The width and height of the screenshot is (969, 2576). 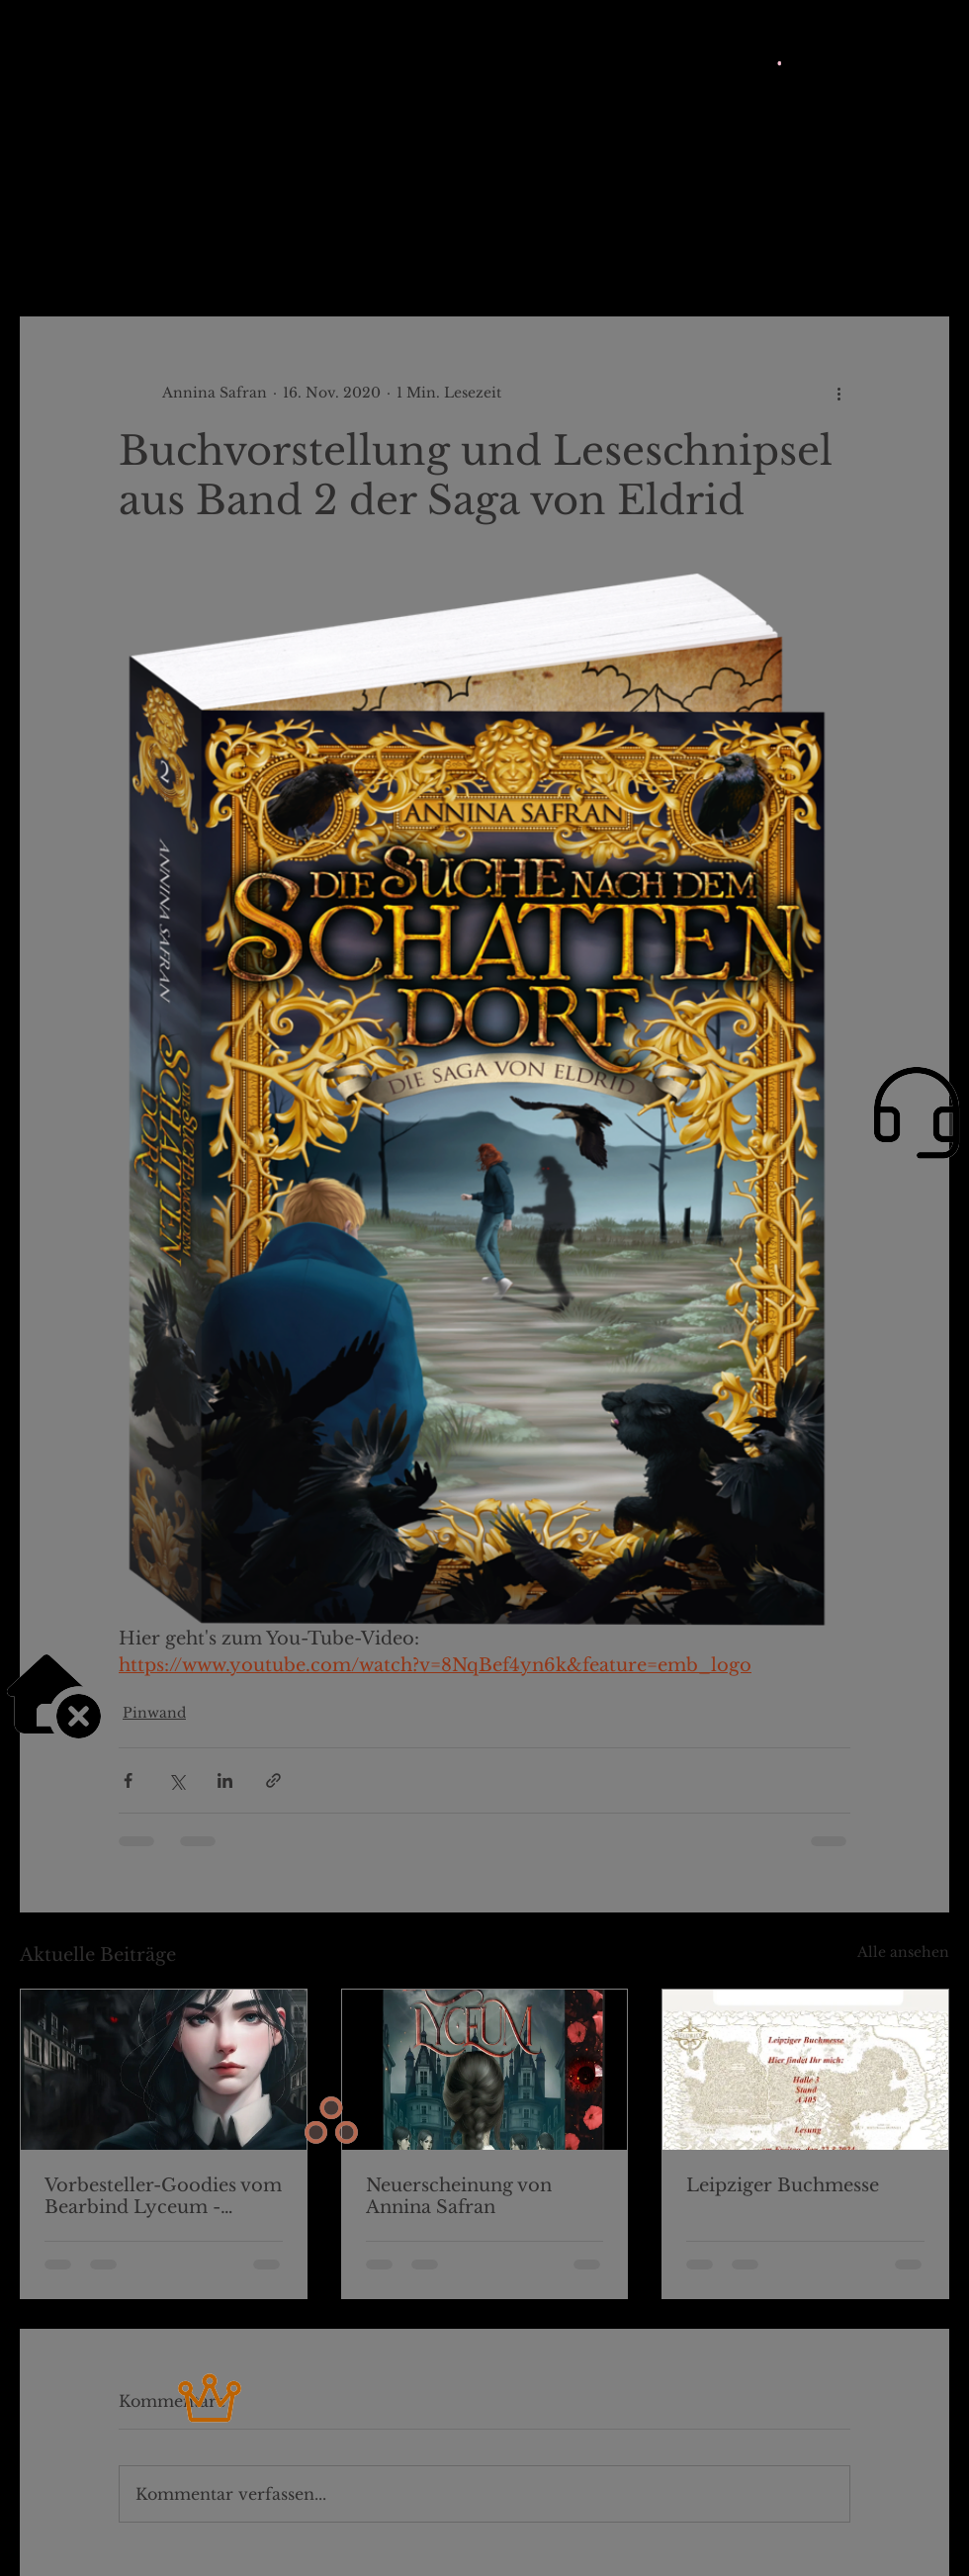 What do you see at coordinates (791, 54) in the screenshot?
I see `indicates no cellular signal available` at bounding box center [791, 54].